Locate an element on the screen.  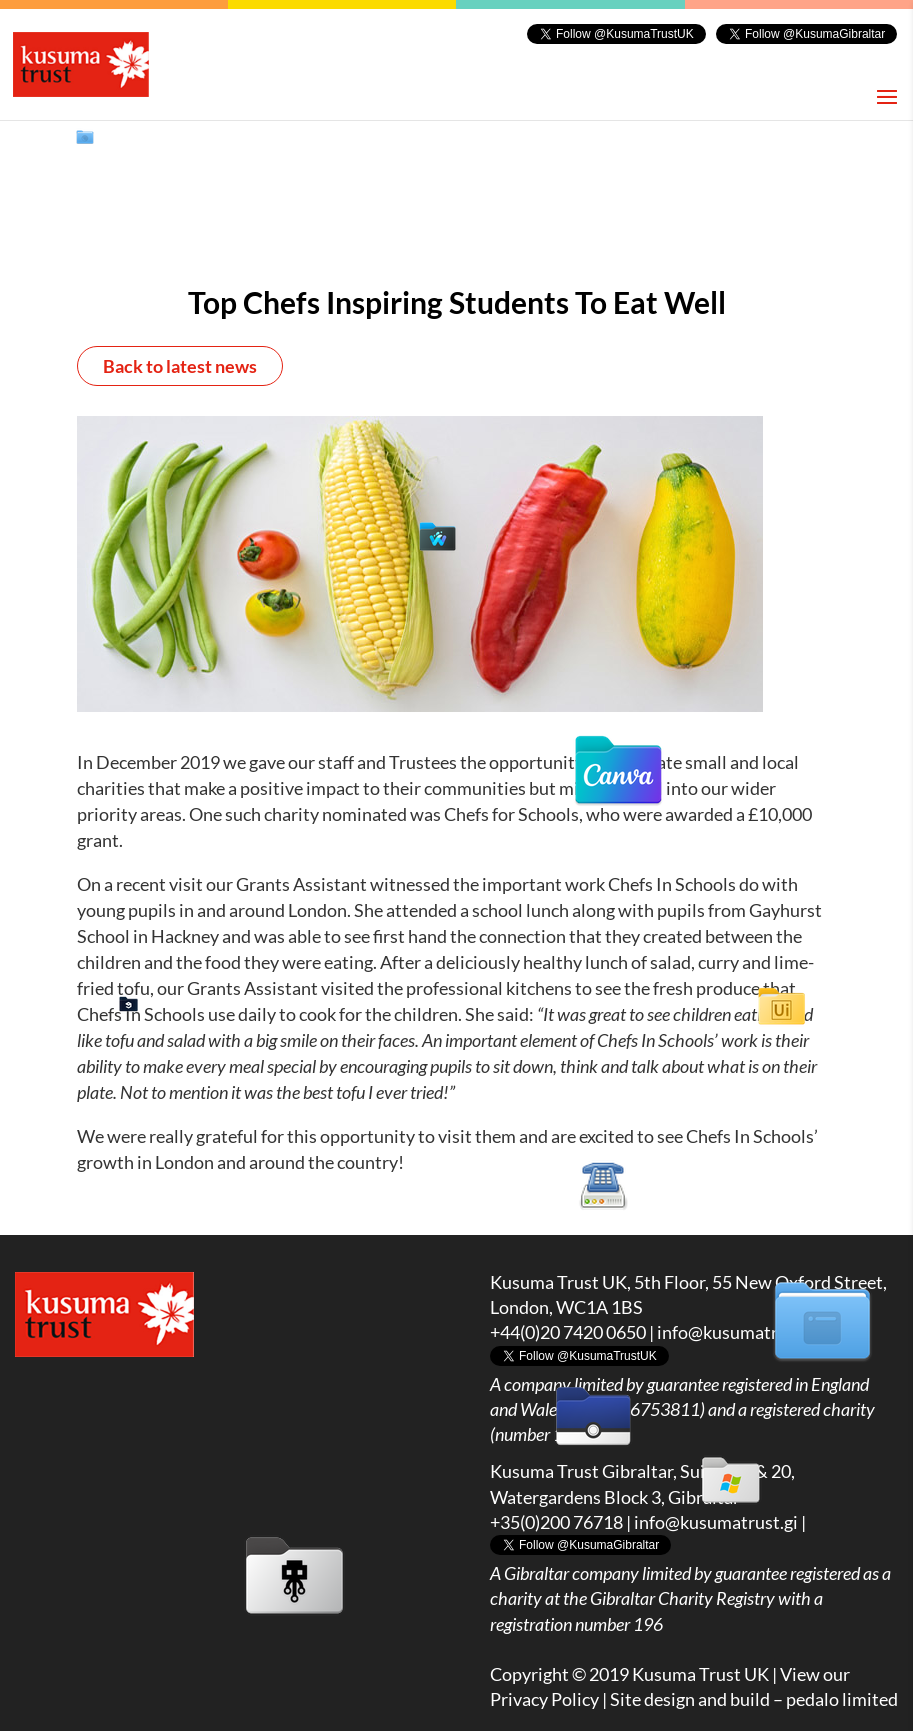
folder containing pokémon game files or saves is located at coordinates (593, 1418).